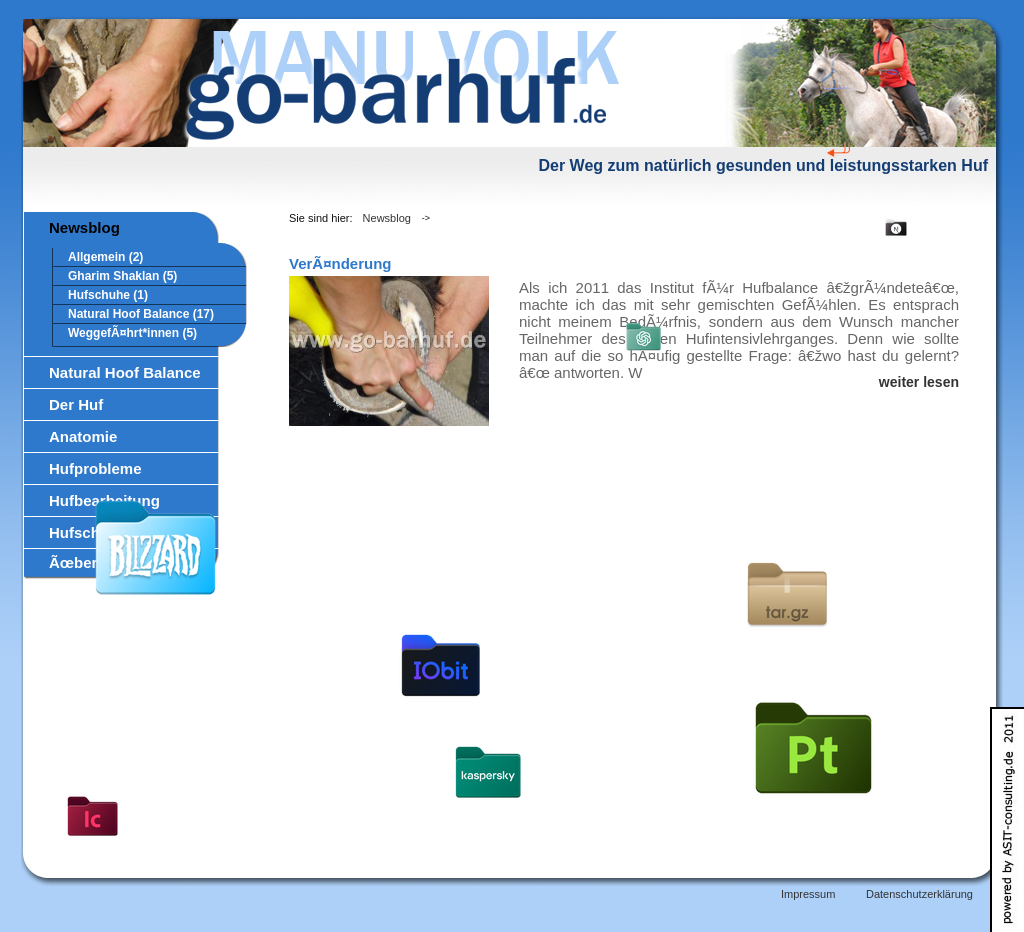 The height and width of the screenshot is (932, 1024). Describe the element at coordinates (440, 667) in the screenshot. I see `open the IObit application folder` at that location.